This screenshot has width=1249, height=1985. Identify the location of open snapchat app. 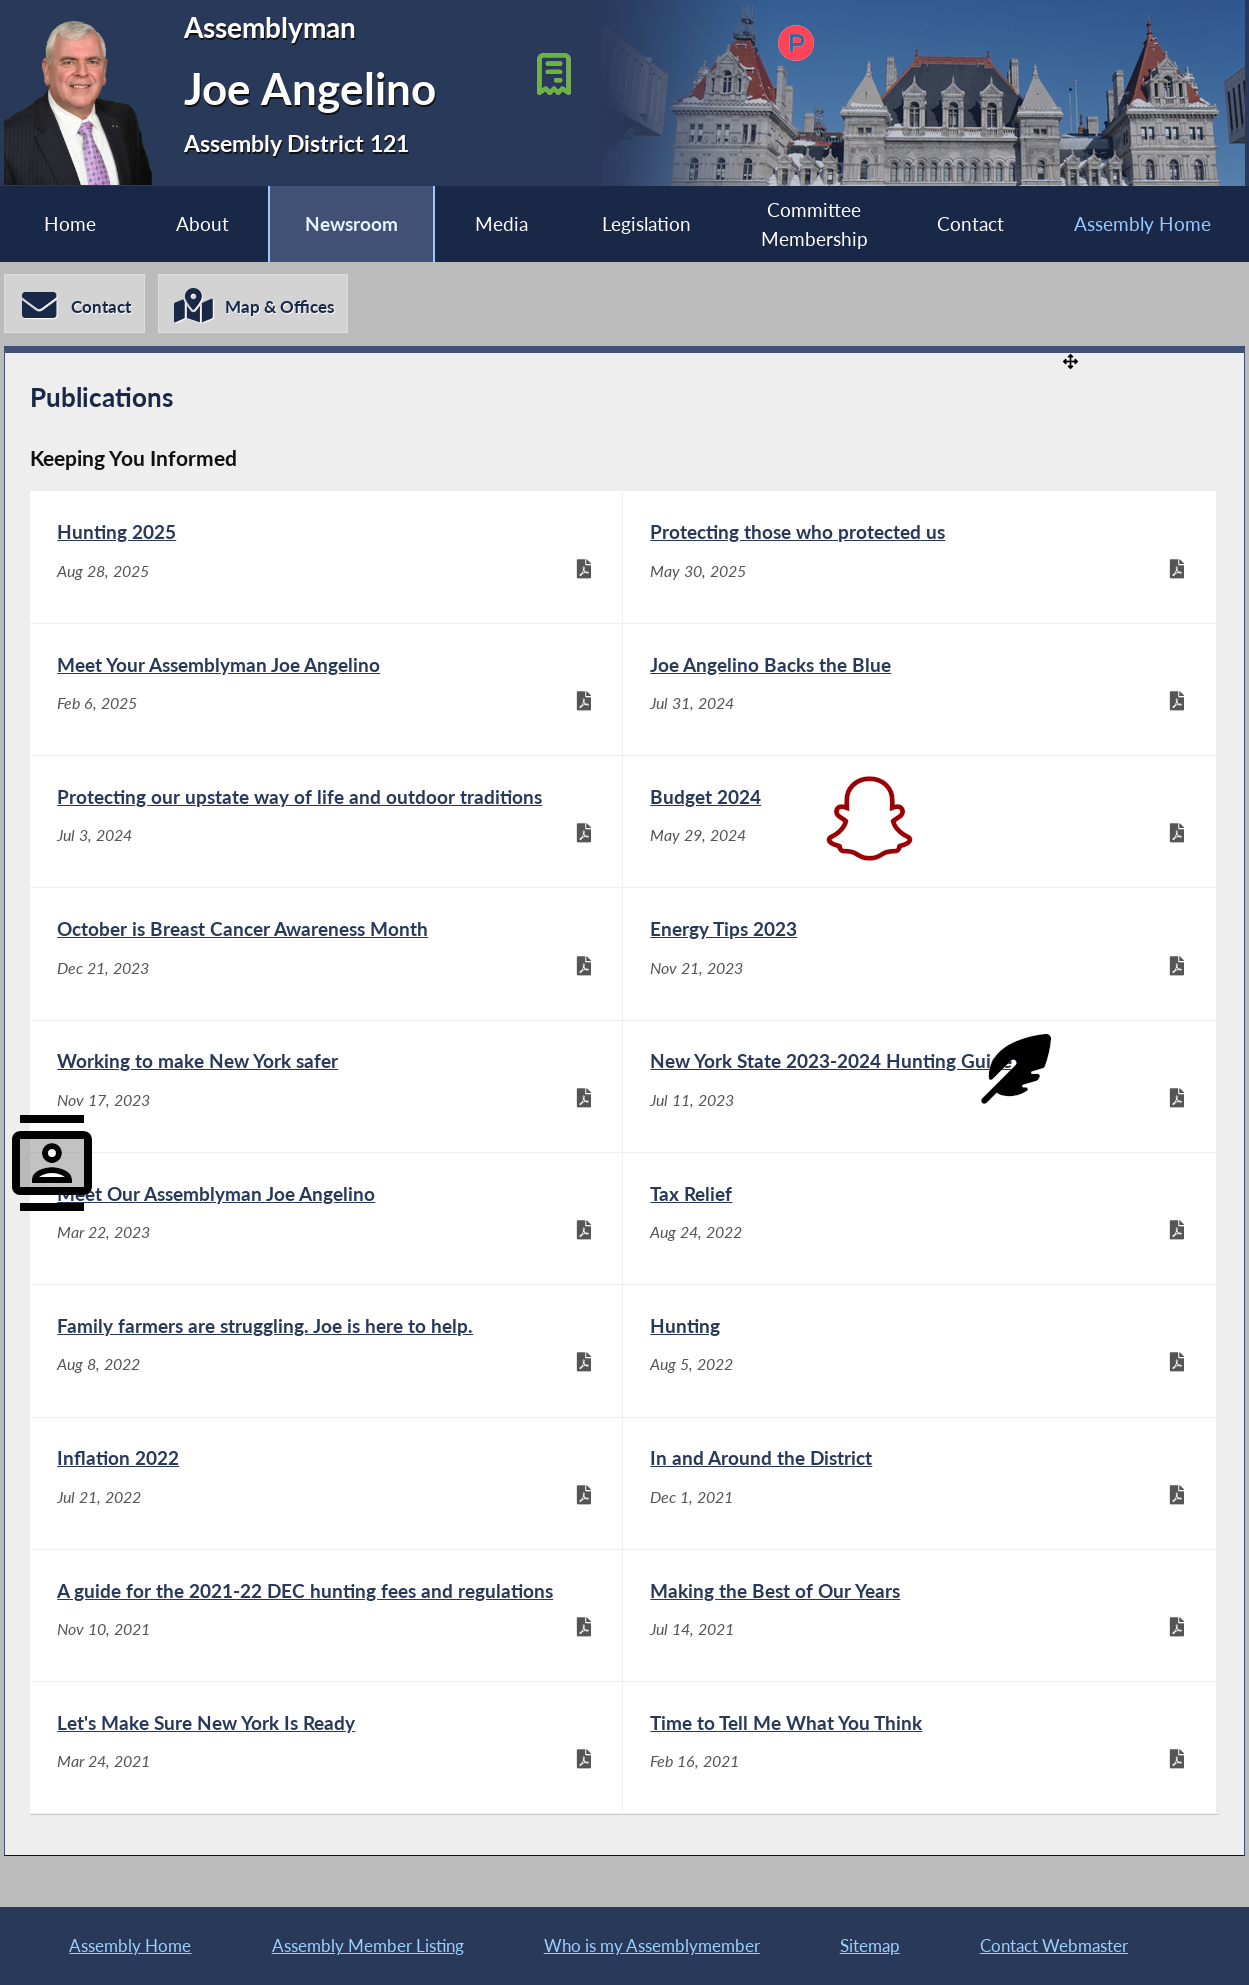
(869, 818).